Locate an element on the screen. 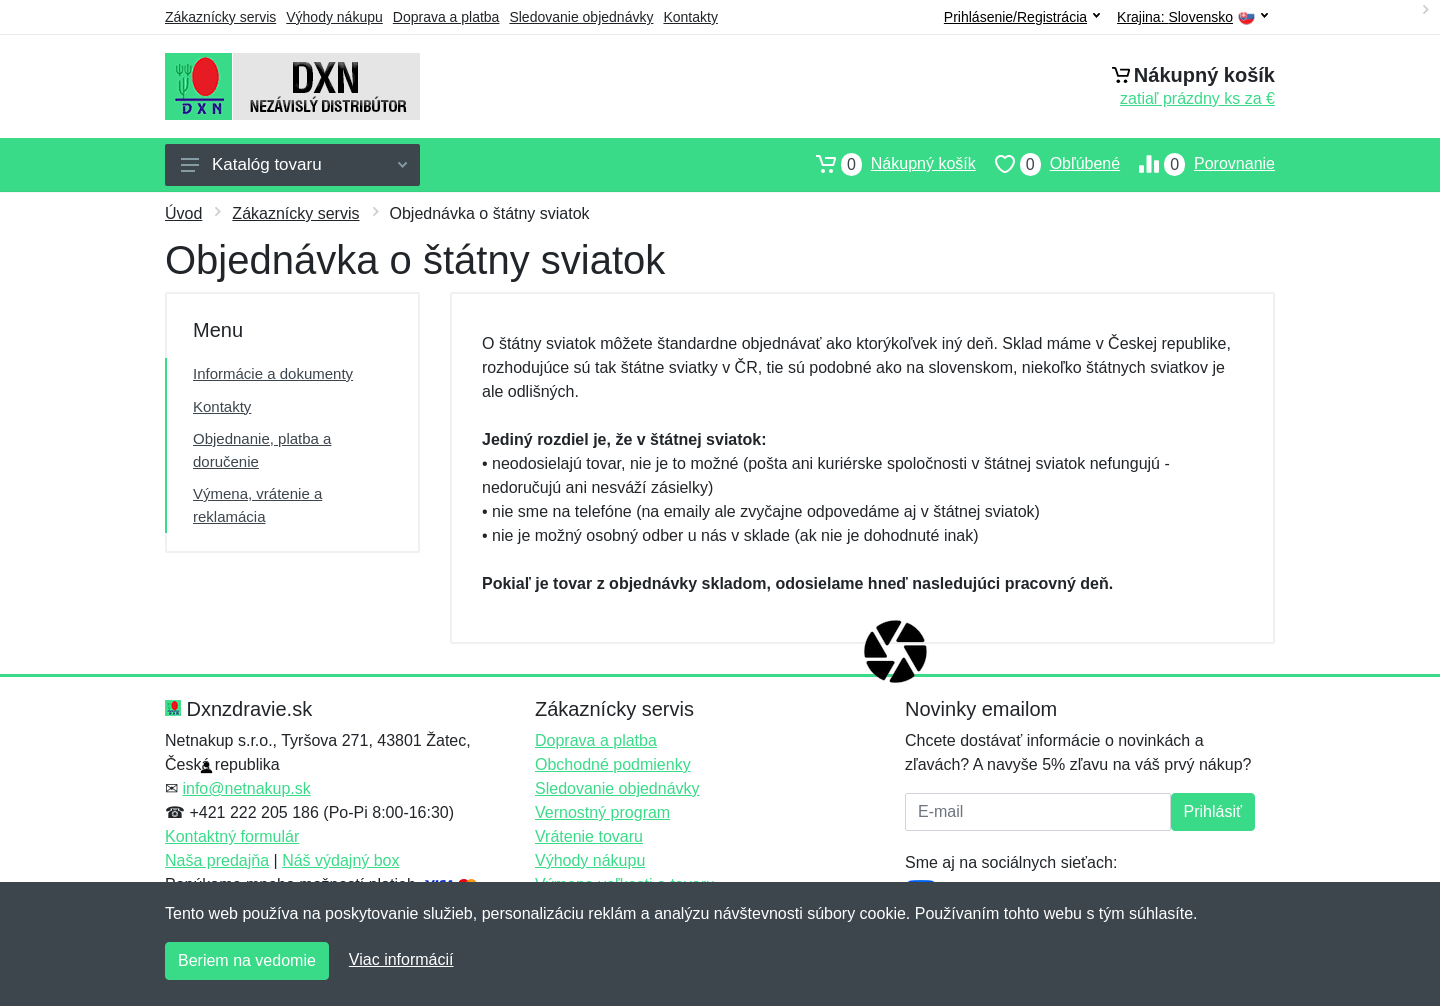 This screenshot has width=1440, height=1006. view your profile is located at coordinates (206, 767).